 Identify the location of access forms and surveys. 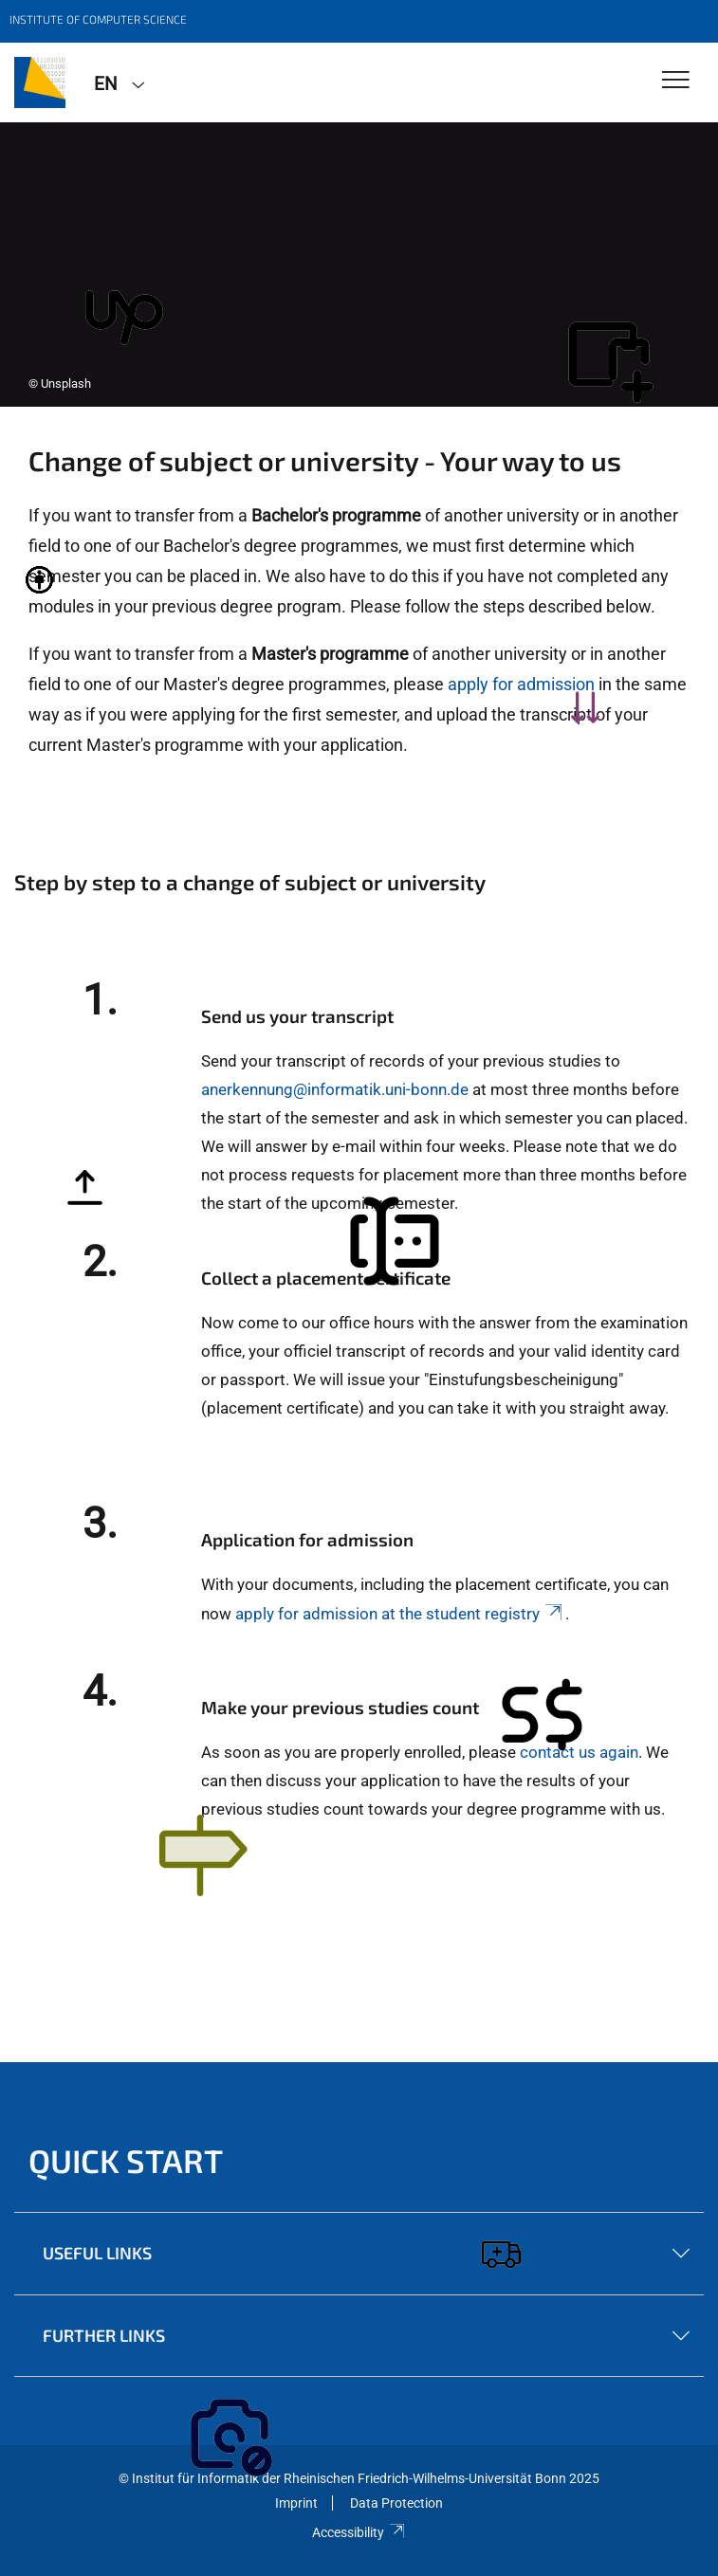
(395, 1241).